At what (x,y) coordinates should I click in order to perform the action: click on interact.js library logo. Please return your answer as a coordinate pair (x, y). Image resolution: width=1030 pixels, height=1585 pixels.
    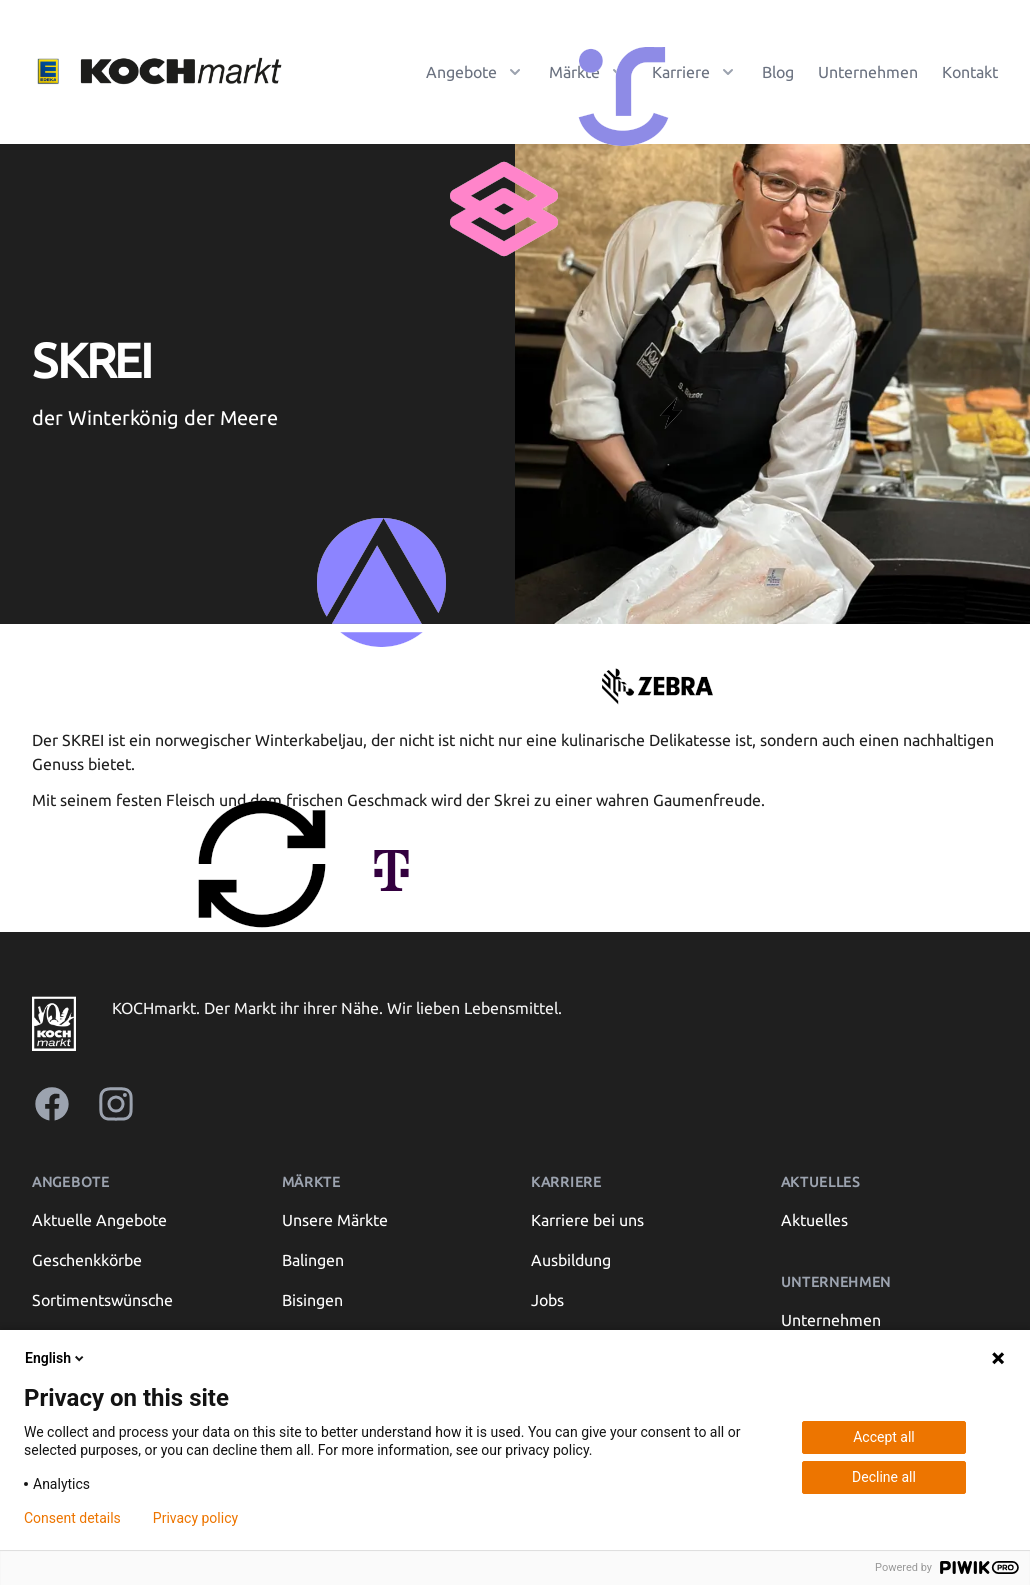
    Looking at the image, I should click on (381, 582).